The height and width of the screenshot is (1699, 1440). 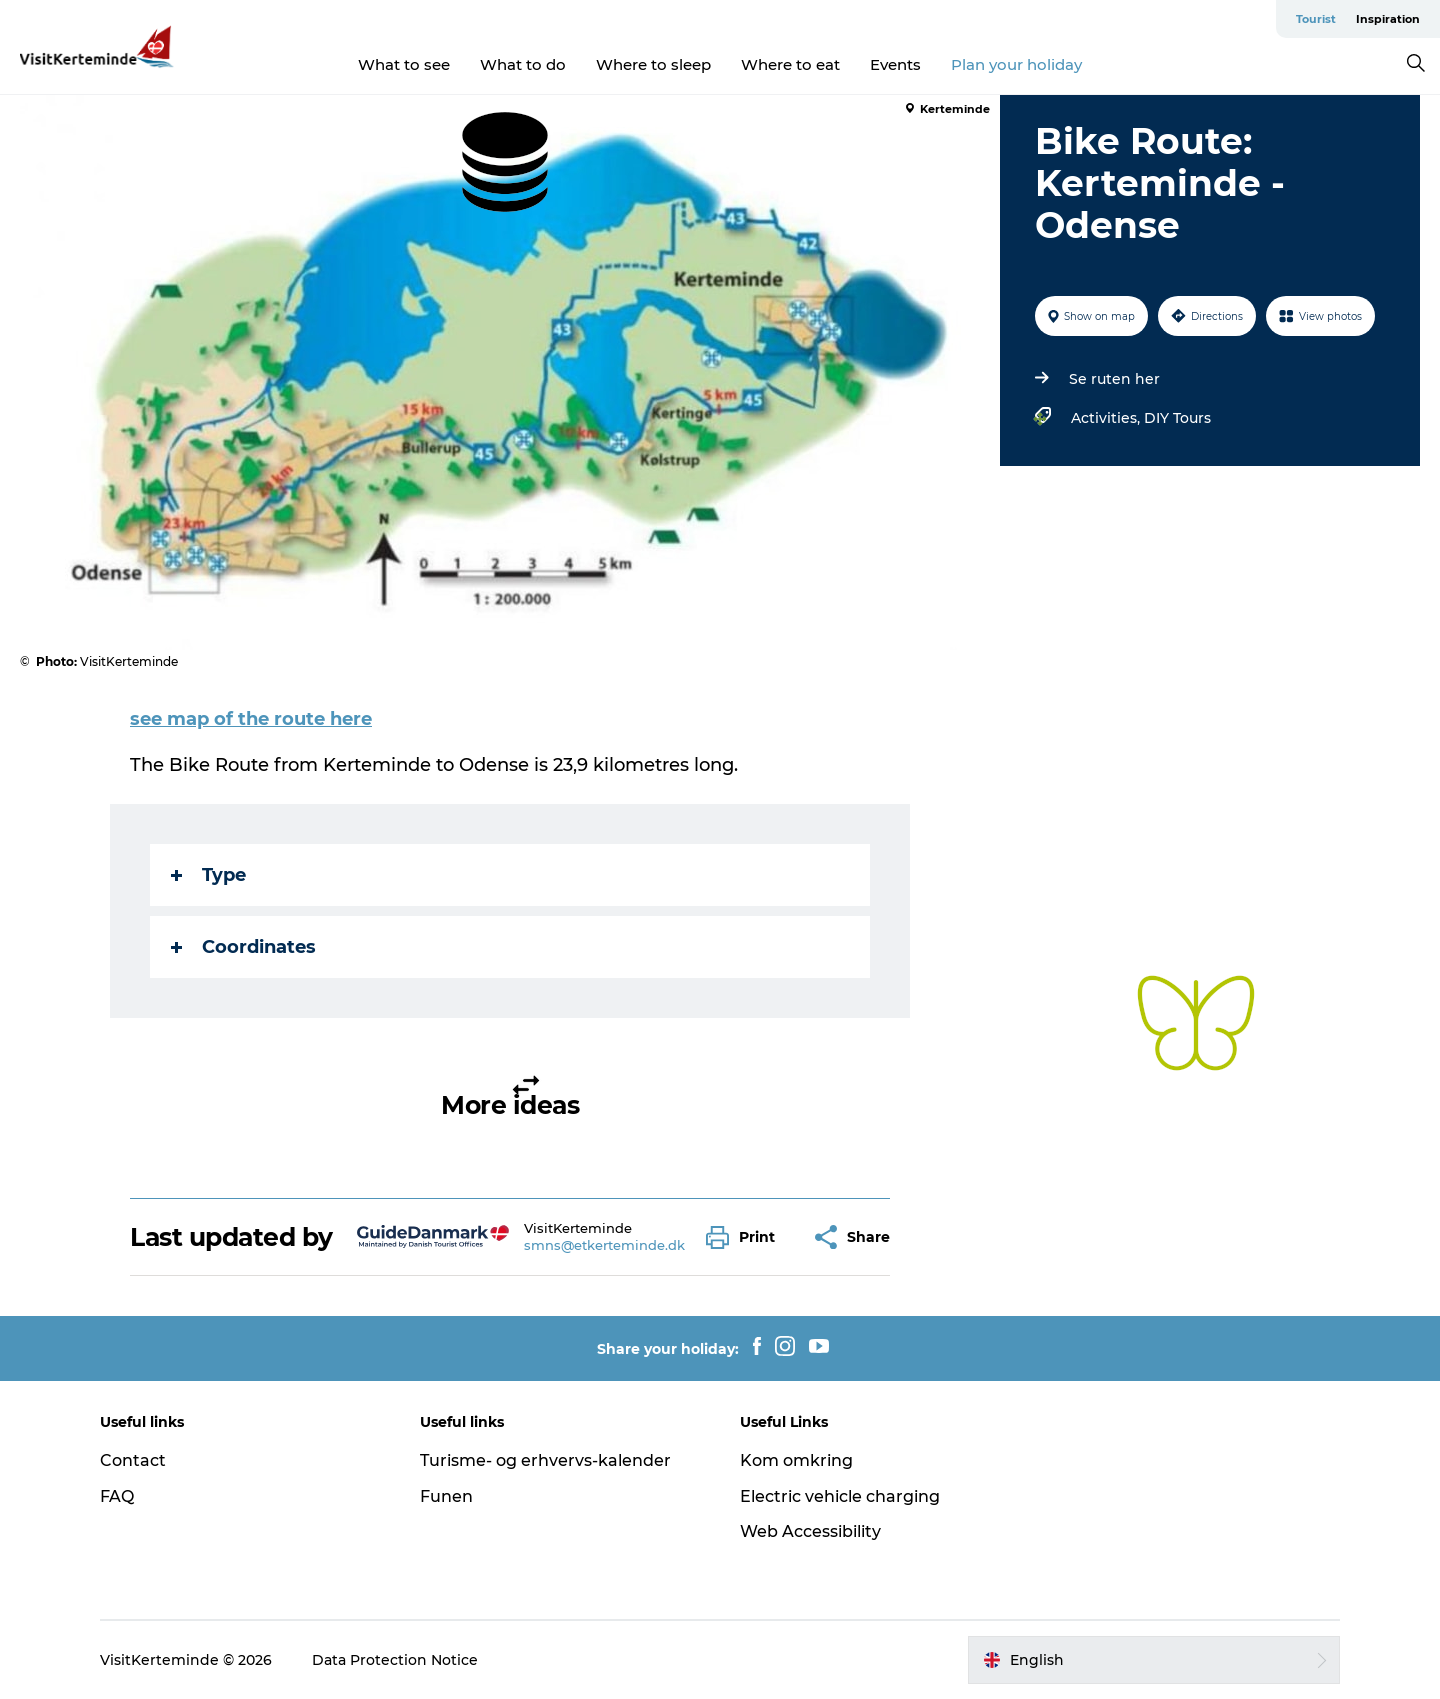 What do you see at coordinates (505, 162) in the screenshot?
I see `view database or data storage` at bounding box center [505, 162].